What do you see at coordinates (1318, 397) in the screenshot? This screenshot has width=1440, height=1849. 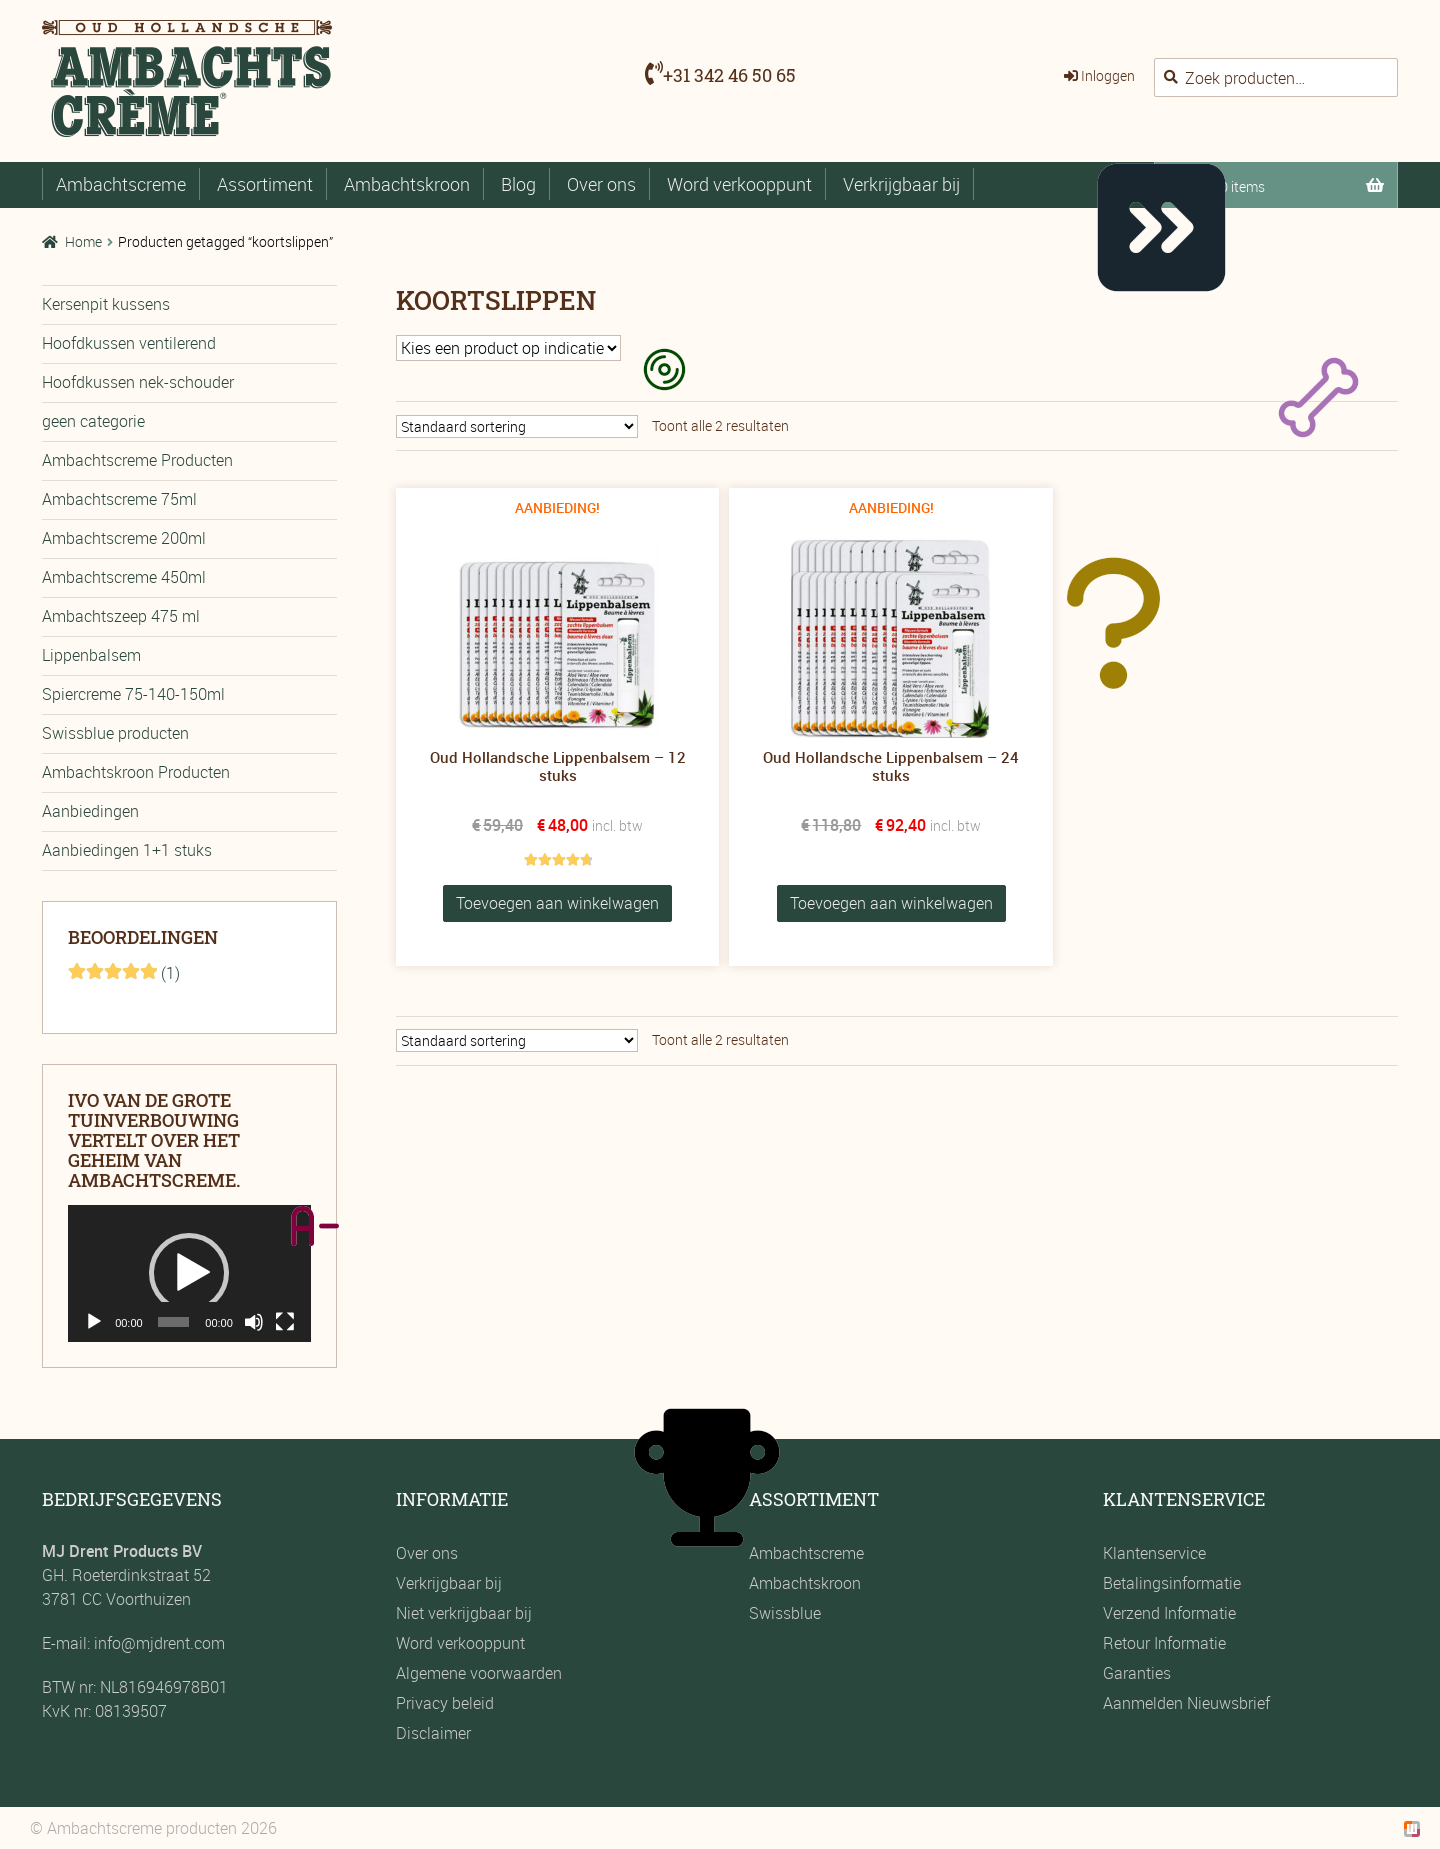 I see `access pet-related features or settings` at bounding box center [1318, 397].